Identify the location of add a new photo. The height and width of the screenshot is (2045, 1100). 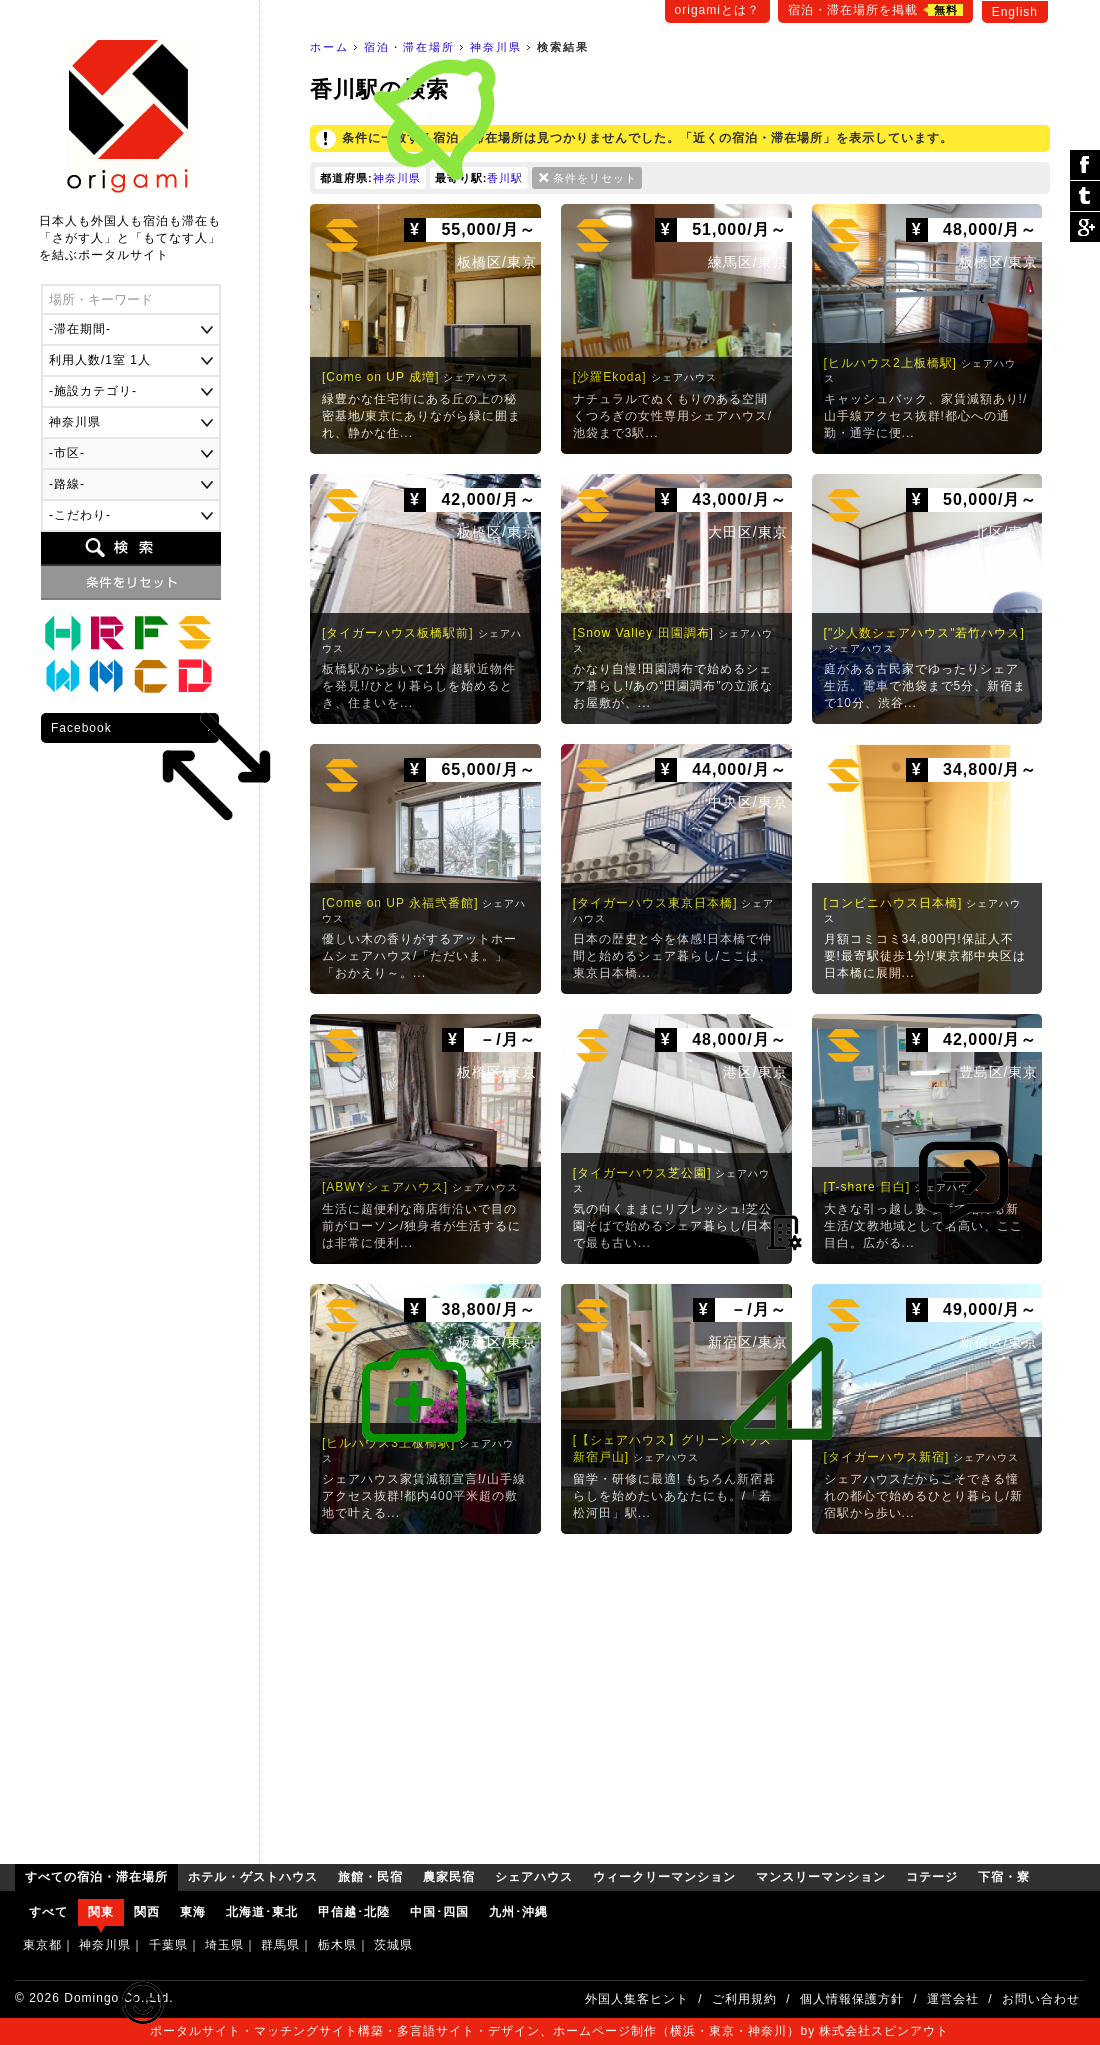
(414, 1398).